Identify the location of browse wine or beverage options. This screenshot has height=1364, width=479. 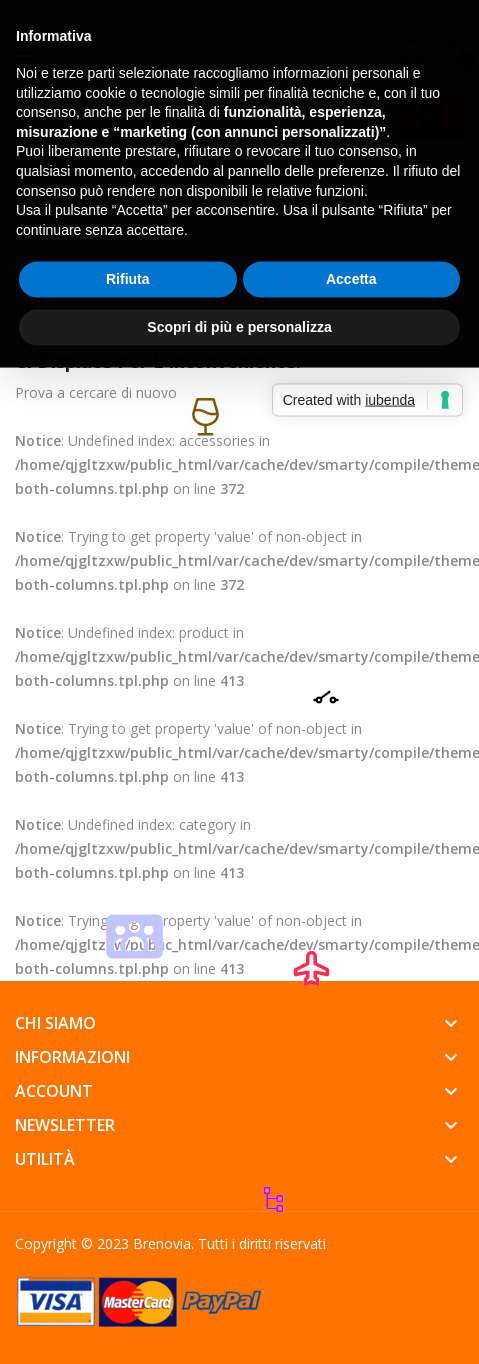
(205, 415).